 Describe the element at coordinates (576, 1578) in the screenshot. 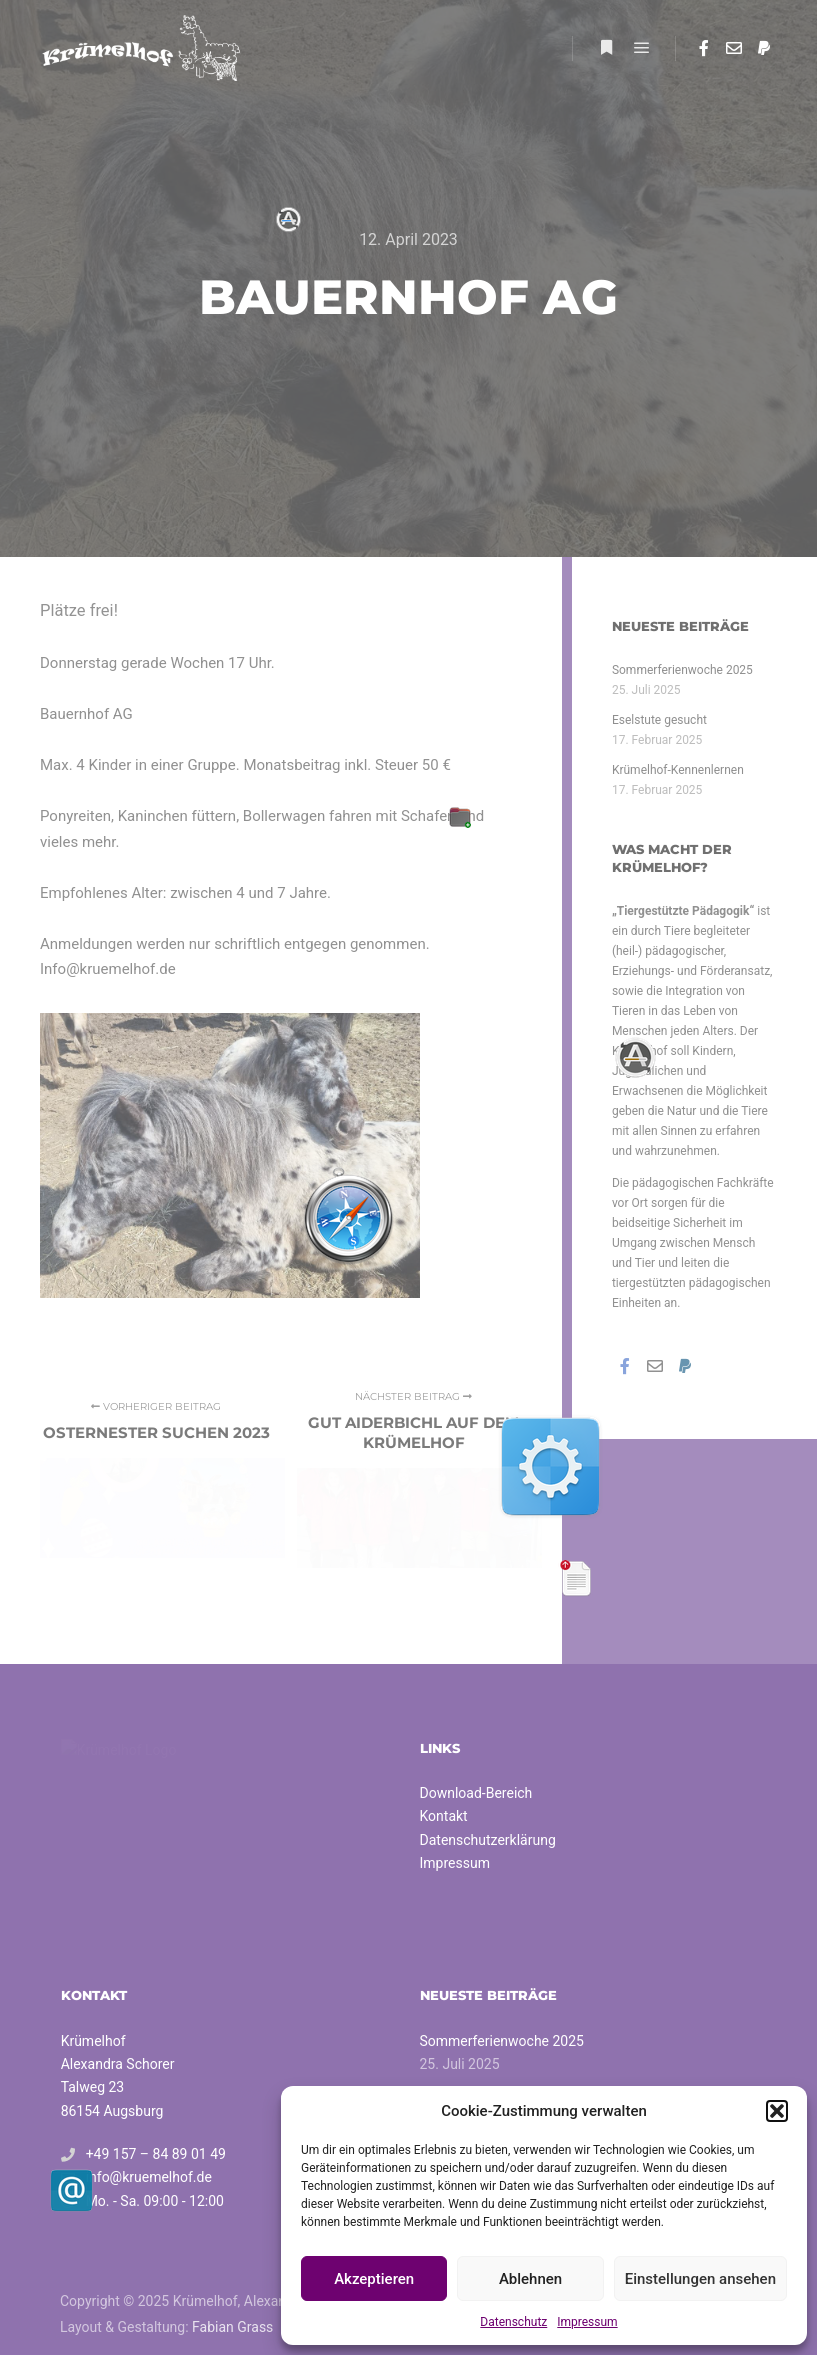

I see `send or share a document` at that location.